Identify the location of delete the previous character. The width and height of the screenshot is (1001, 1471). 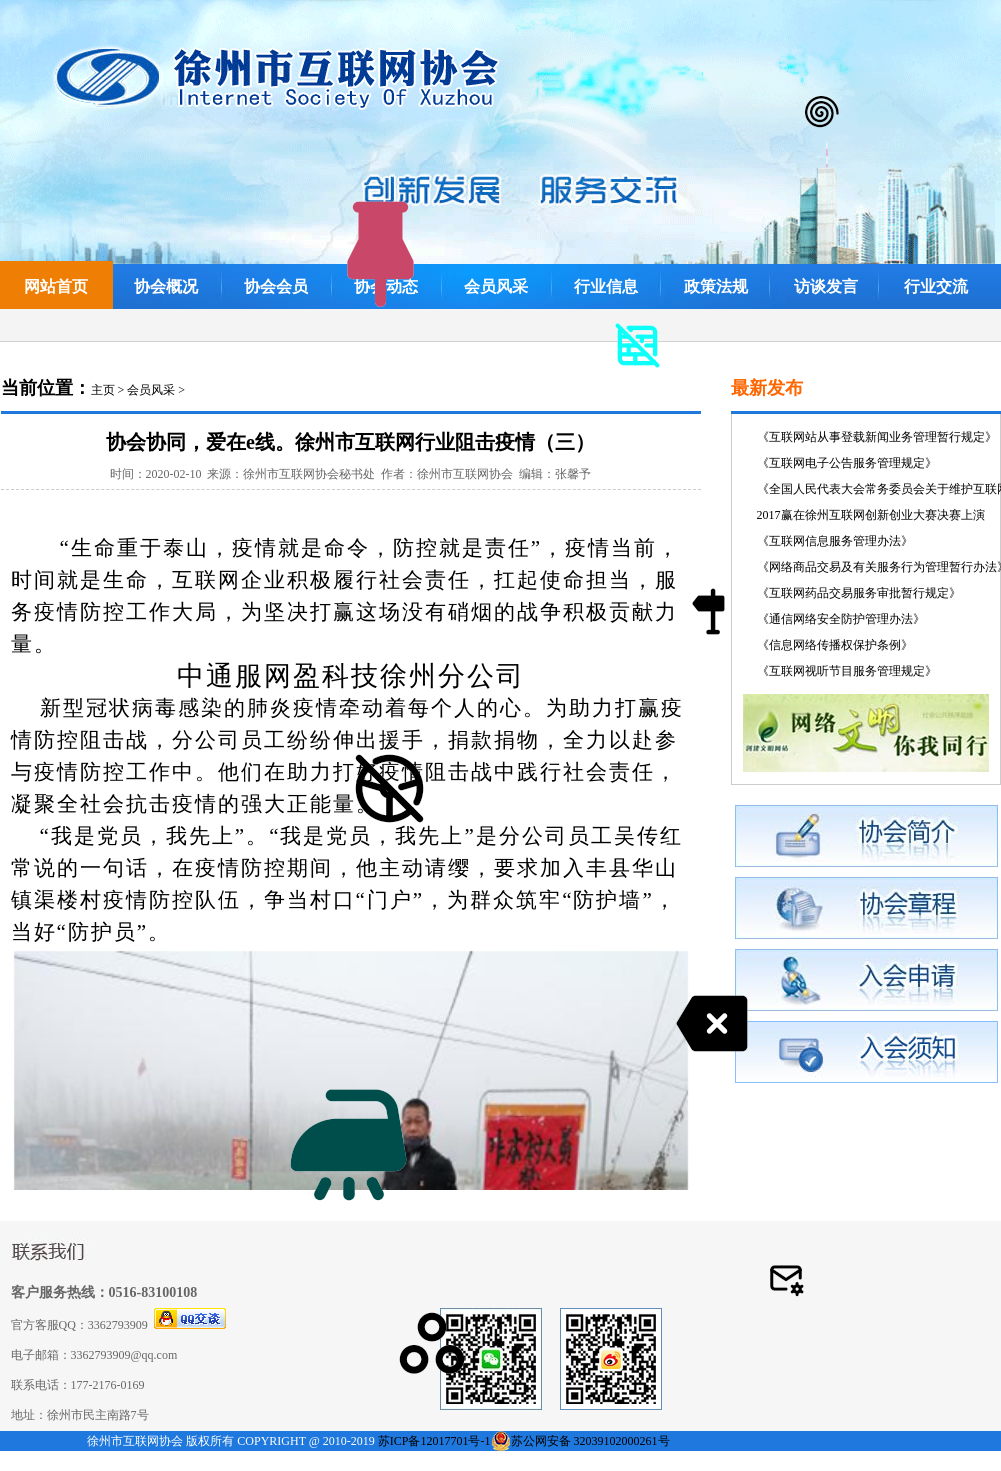
(714, 1023).